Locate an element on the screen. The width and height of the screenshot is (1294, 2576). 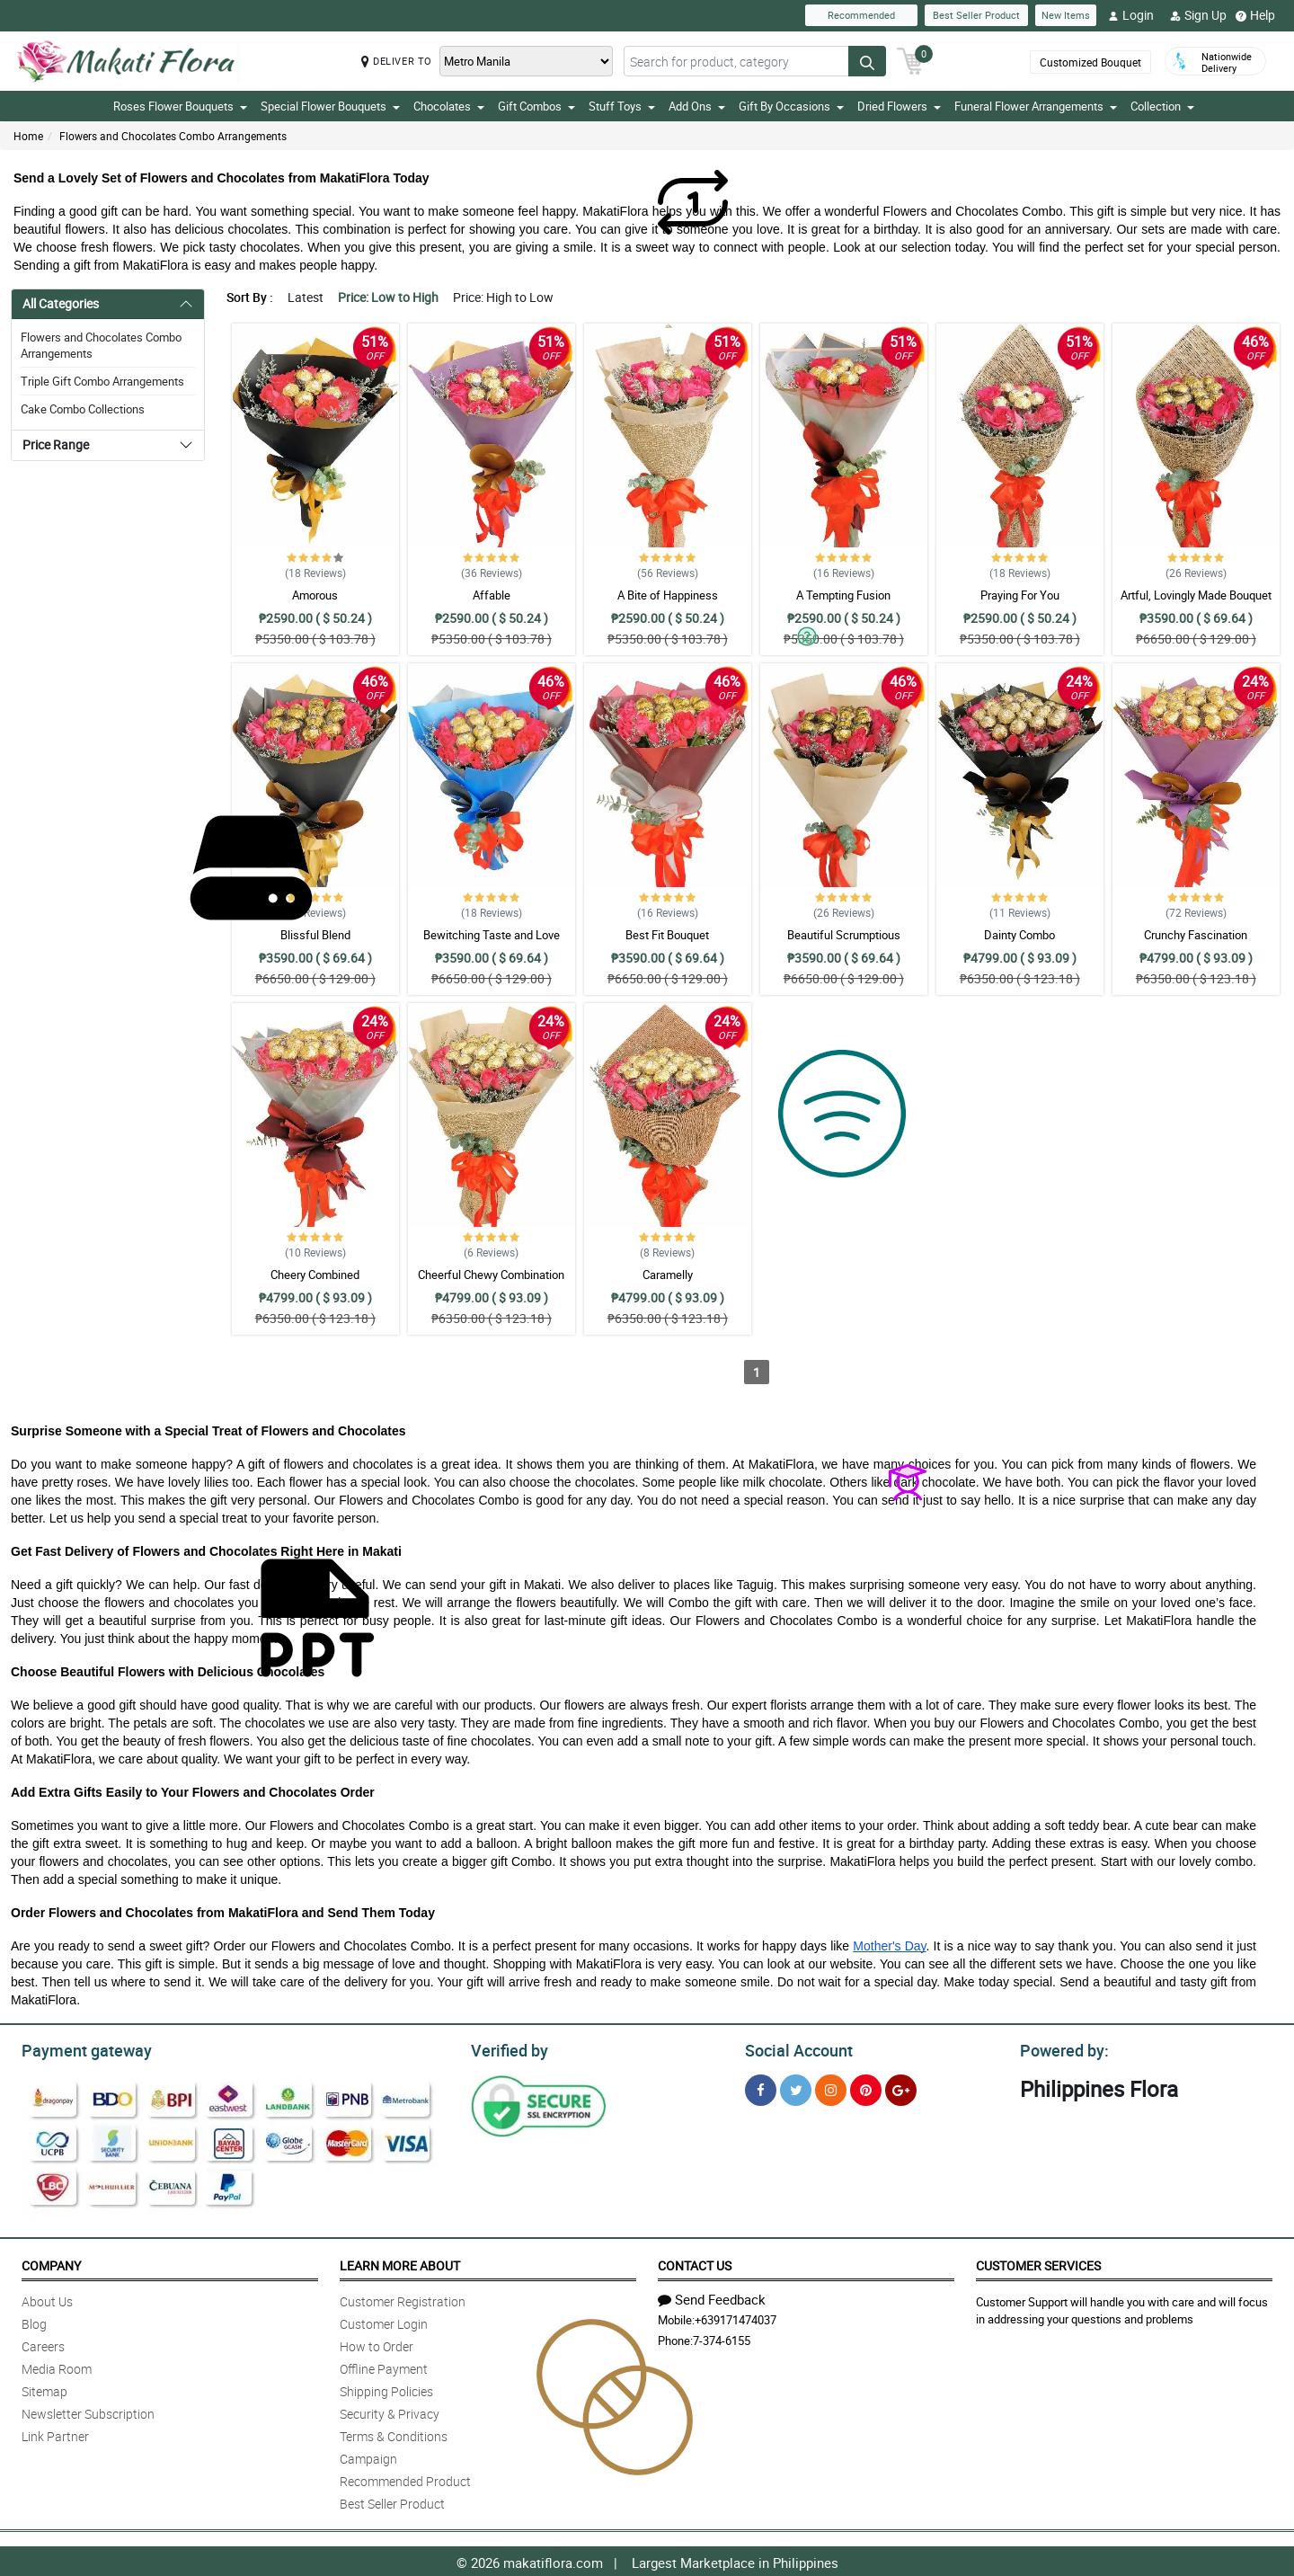
open a PowerPoint presentation file is located at coordinates (315, 1622).